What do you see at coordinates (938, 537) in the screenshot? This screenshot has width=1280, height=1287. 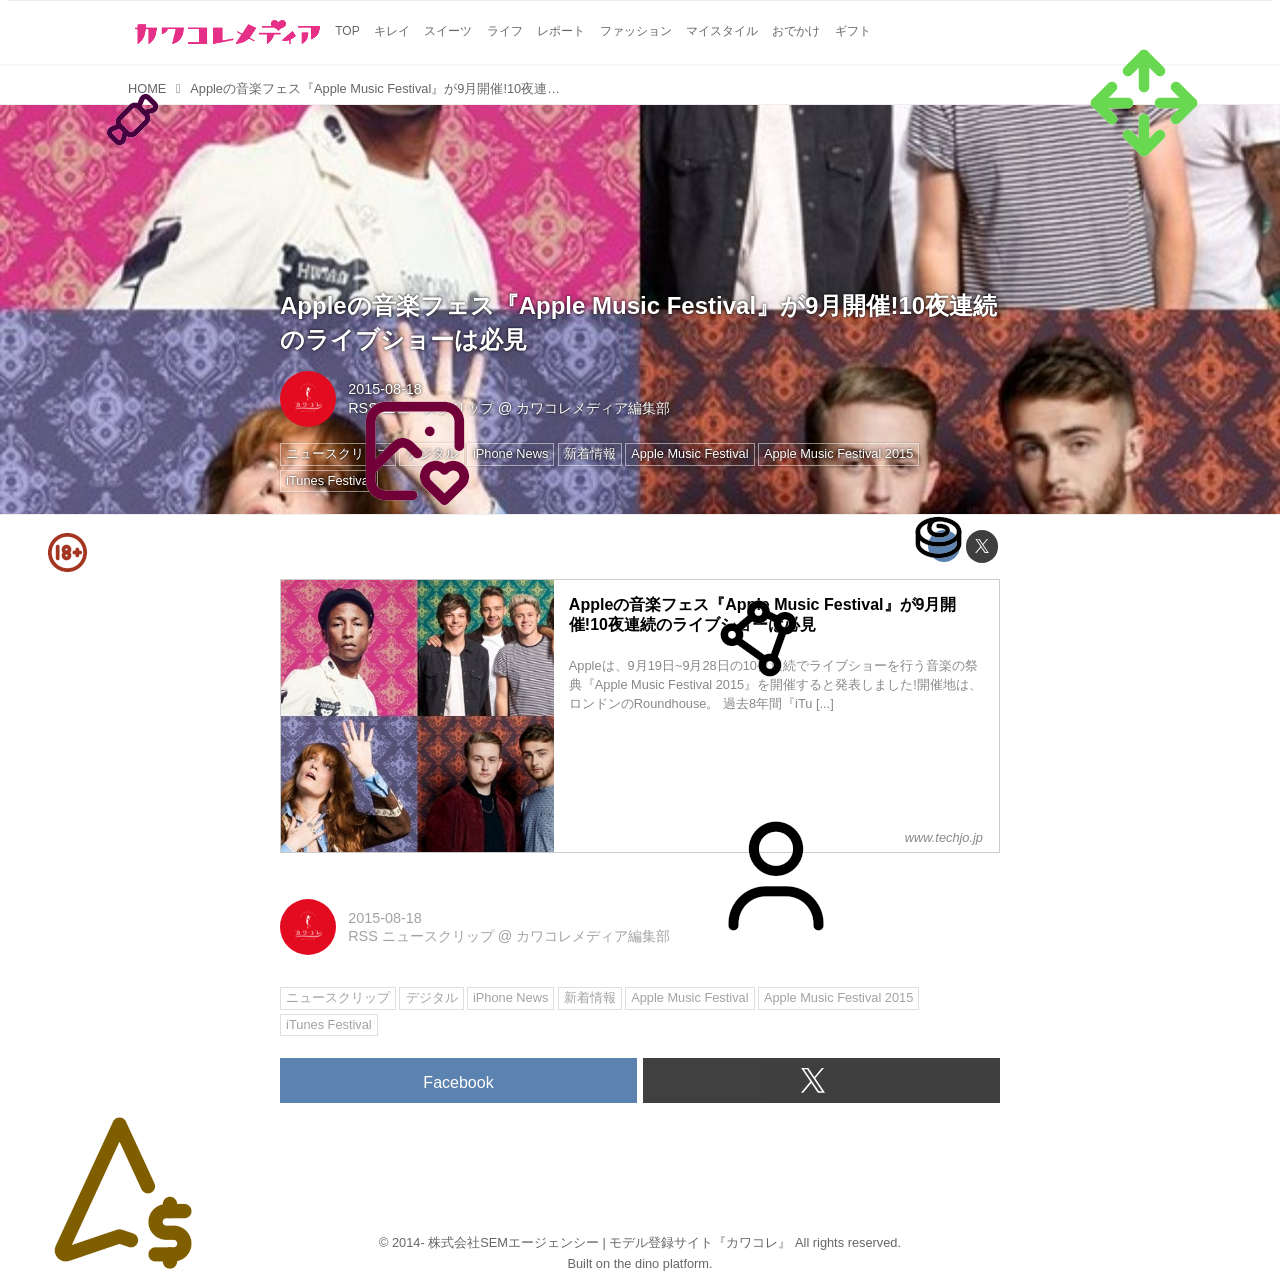 I see `browse bakery or dessert options` at bounding box center [938, 537].